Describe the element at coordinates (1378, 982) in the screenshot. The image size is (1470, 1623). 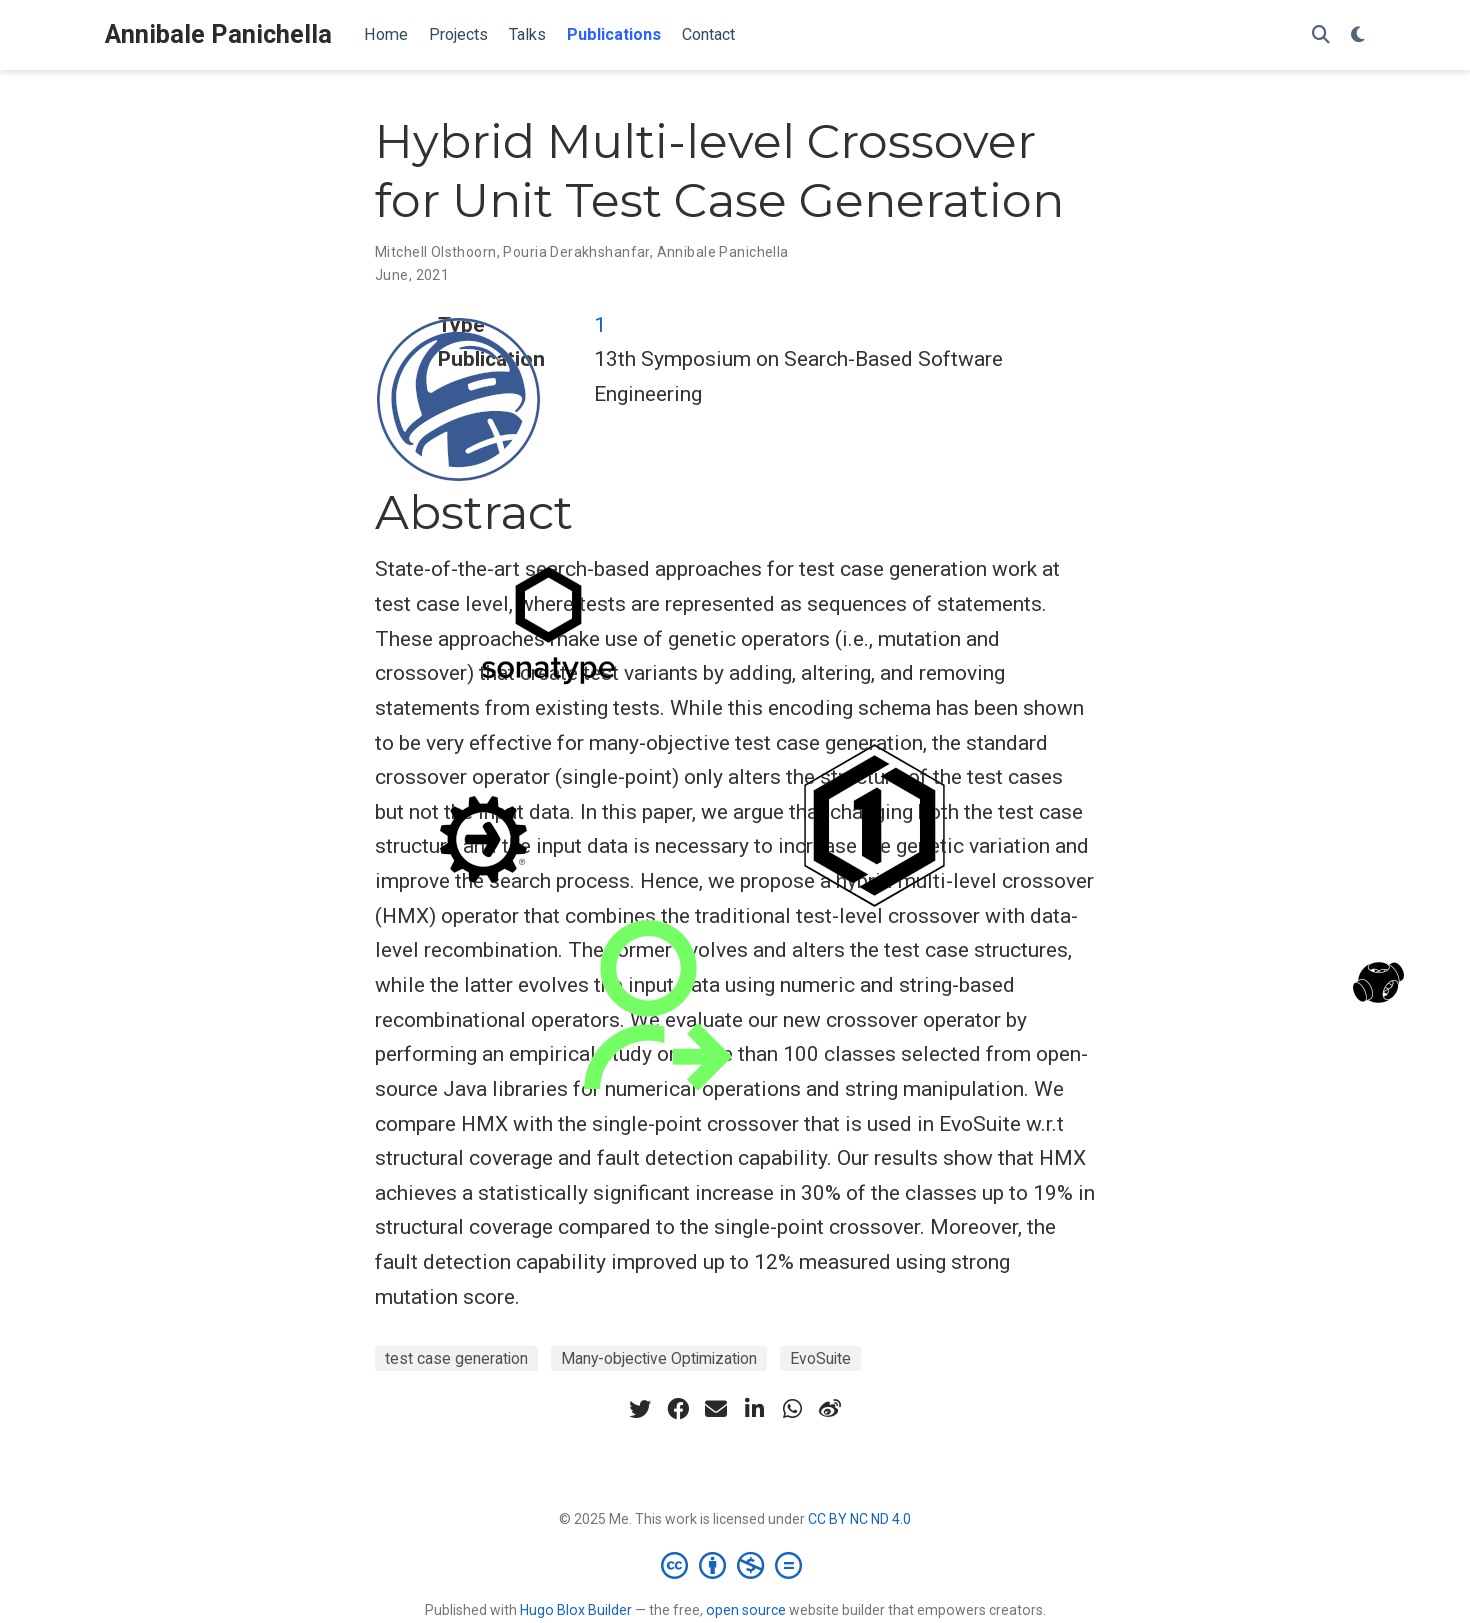
I see `open OpenSCAD application` at that location.